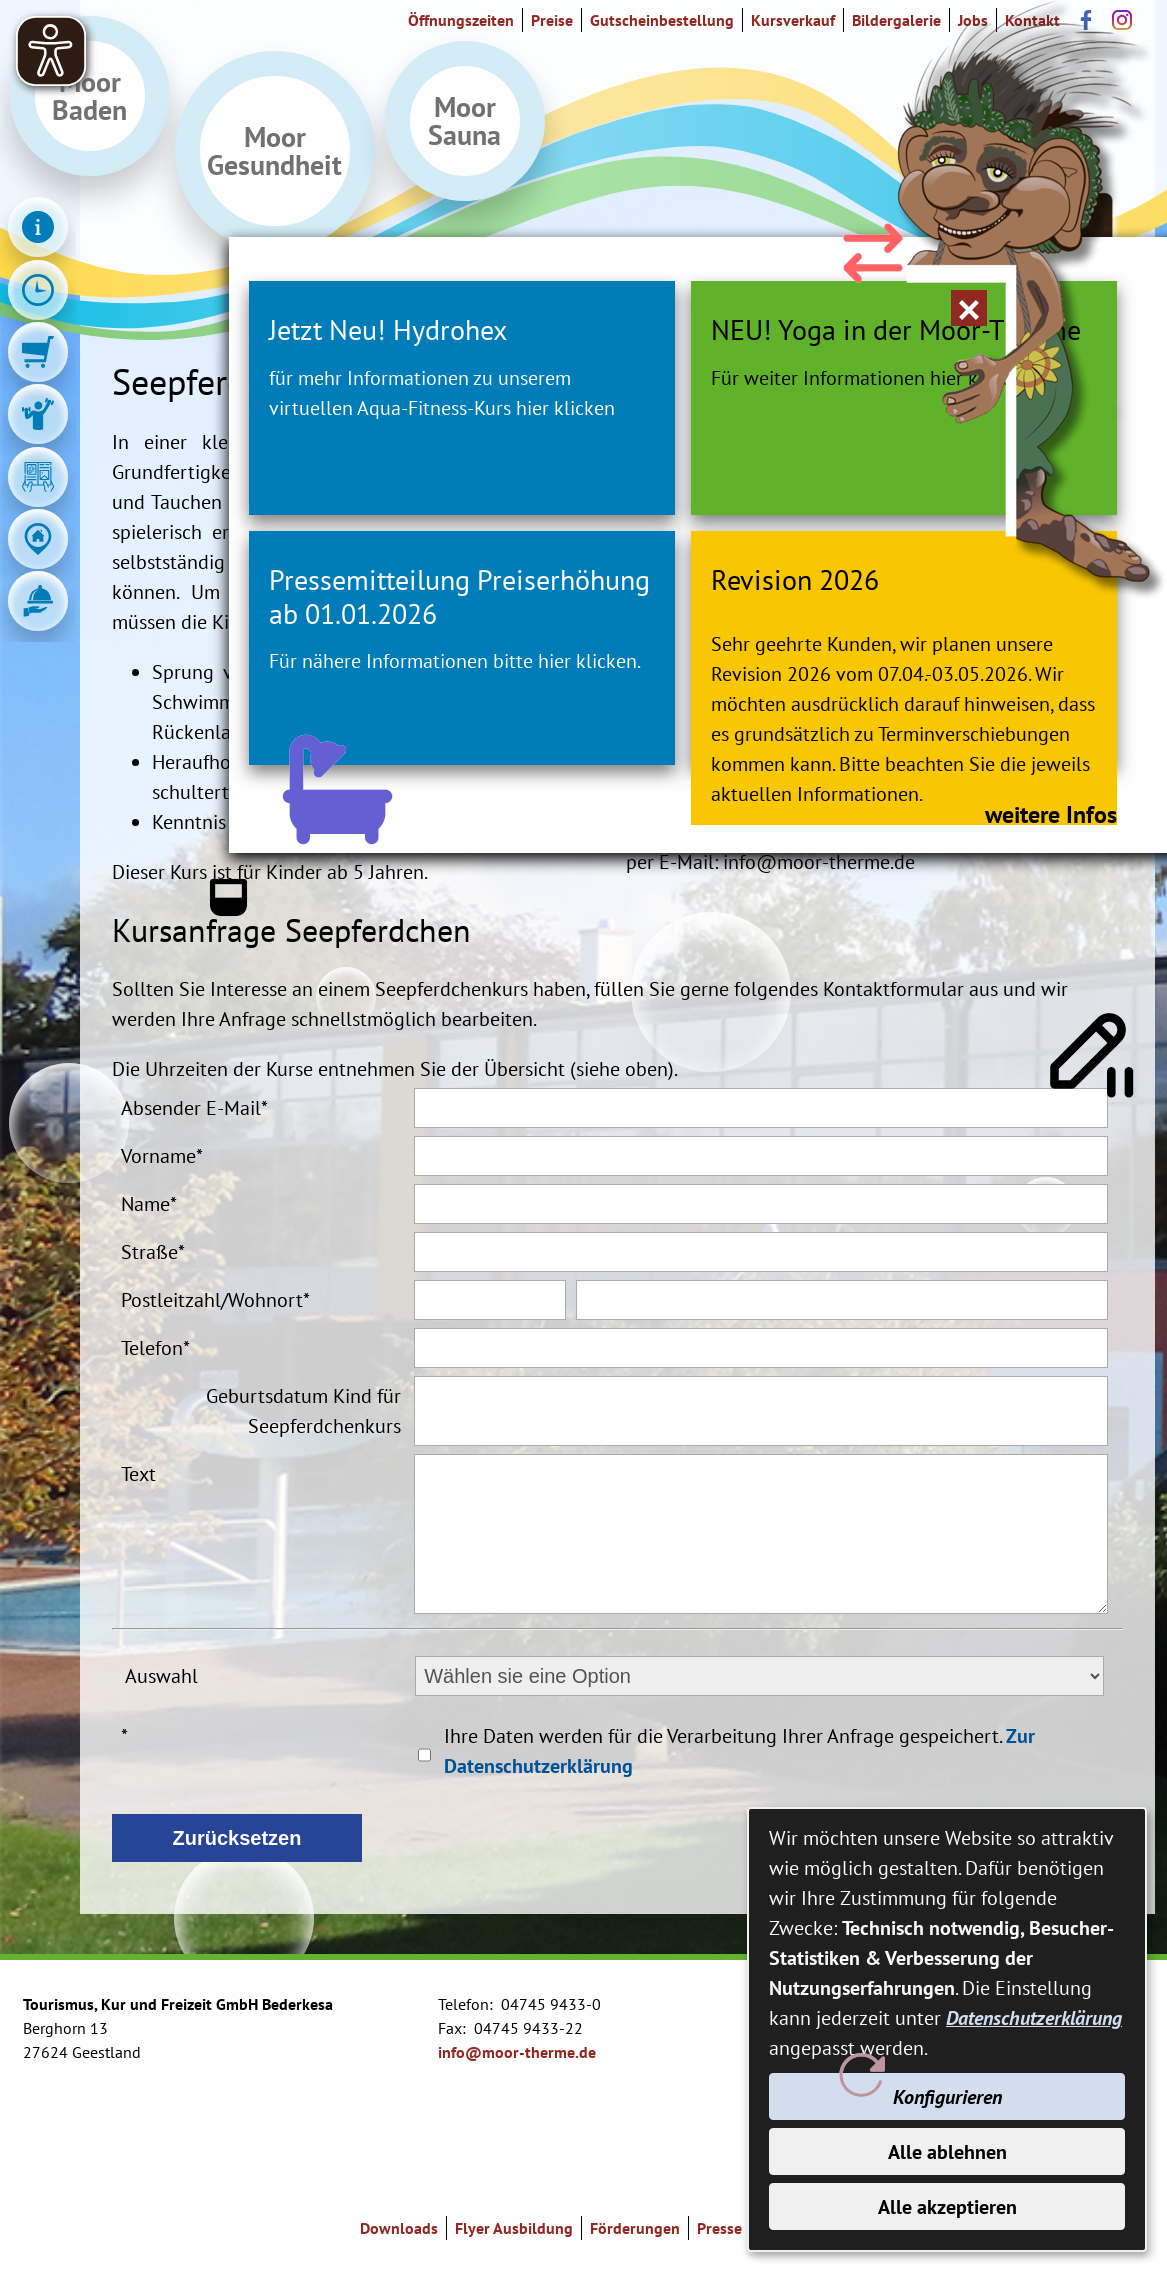 The height and width of the screenshot is (2272, 1167). Describe the element at coordinates (337, 789) in the screenshot. I see `indicates bathroom amenities available` at that location.